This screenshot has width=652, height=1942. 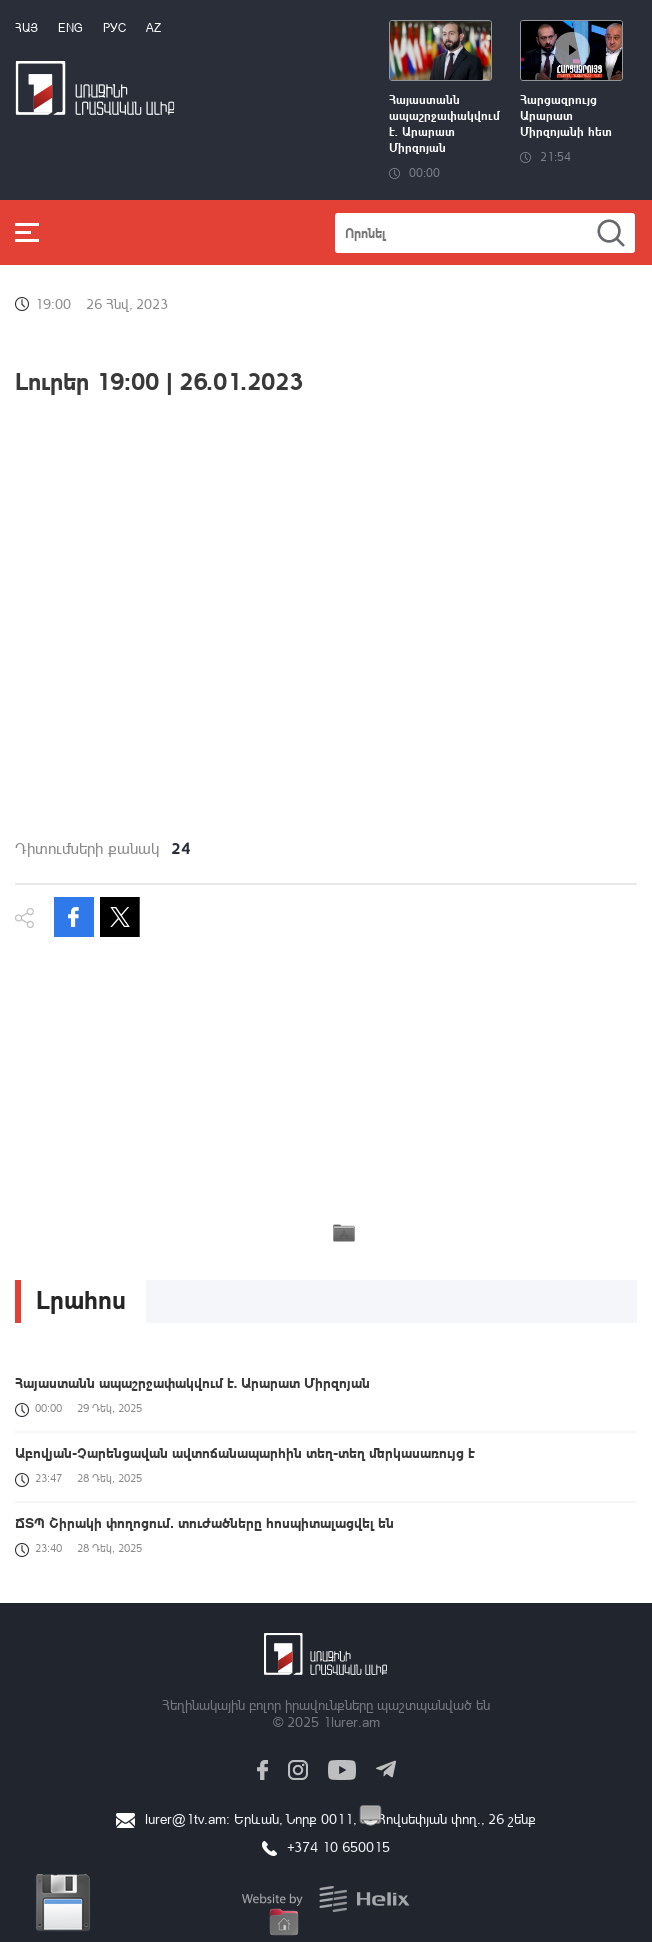 I want to click on save the current file or document, so click(x=63, y=1903).